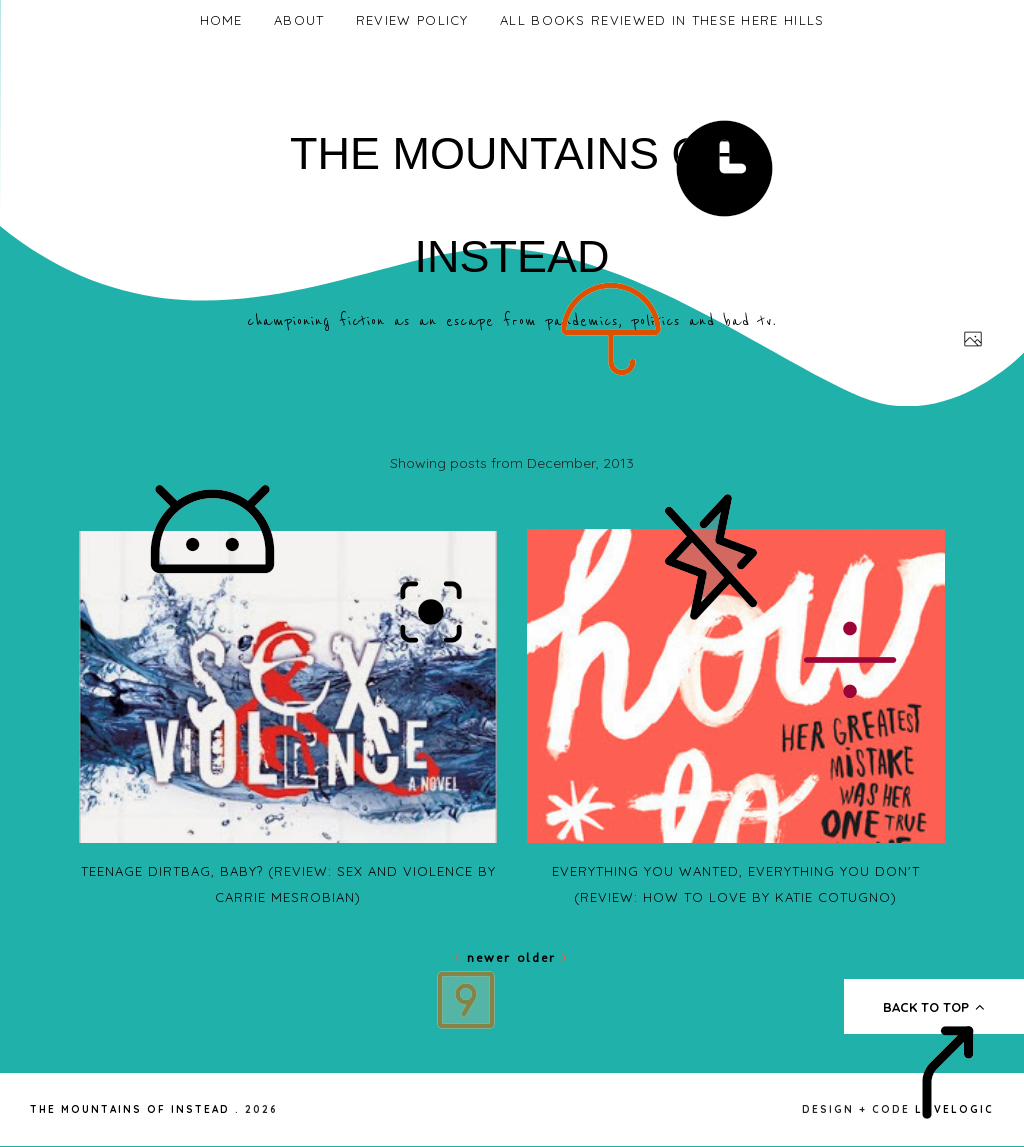 This screenshot has height=1147, width=1024. Describe the element at coordinates (466, 1000) in the screenshot. I see `select number nine from a keypad` at that location.